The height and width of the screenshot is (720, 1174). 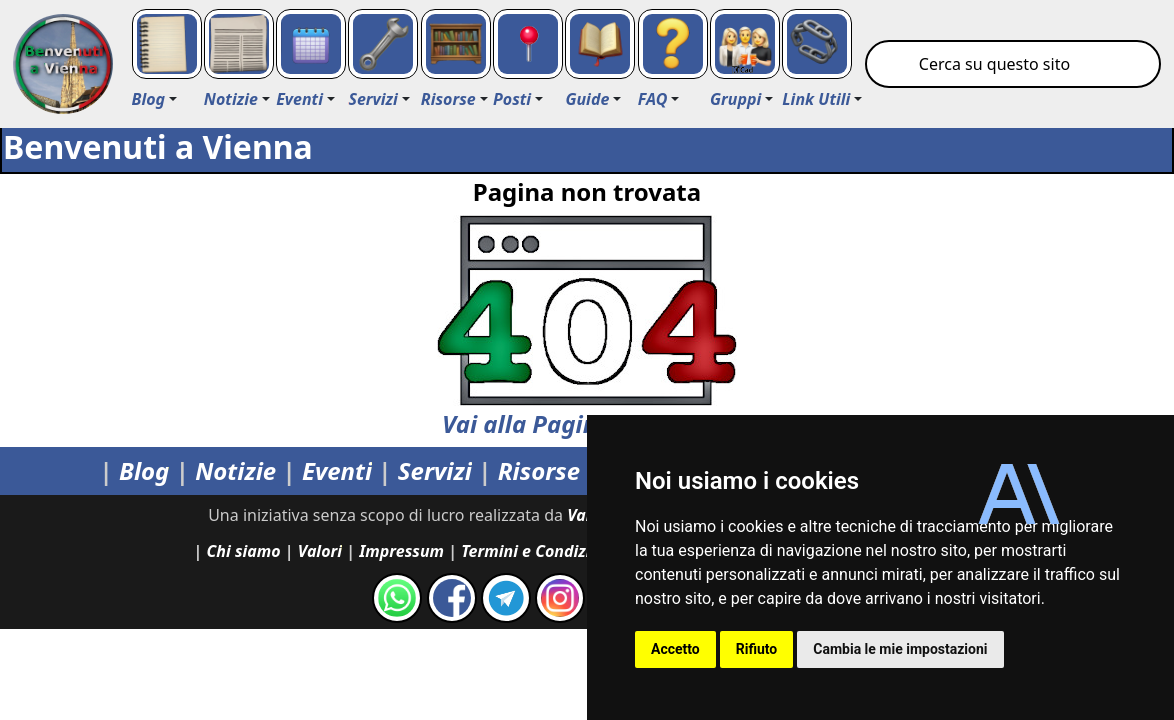 What do you see at coordinates (1019, 492) in the screenshot?
I see `anthropic company logo` at bounding box center [1019, 492].